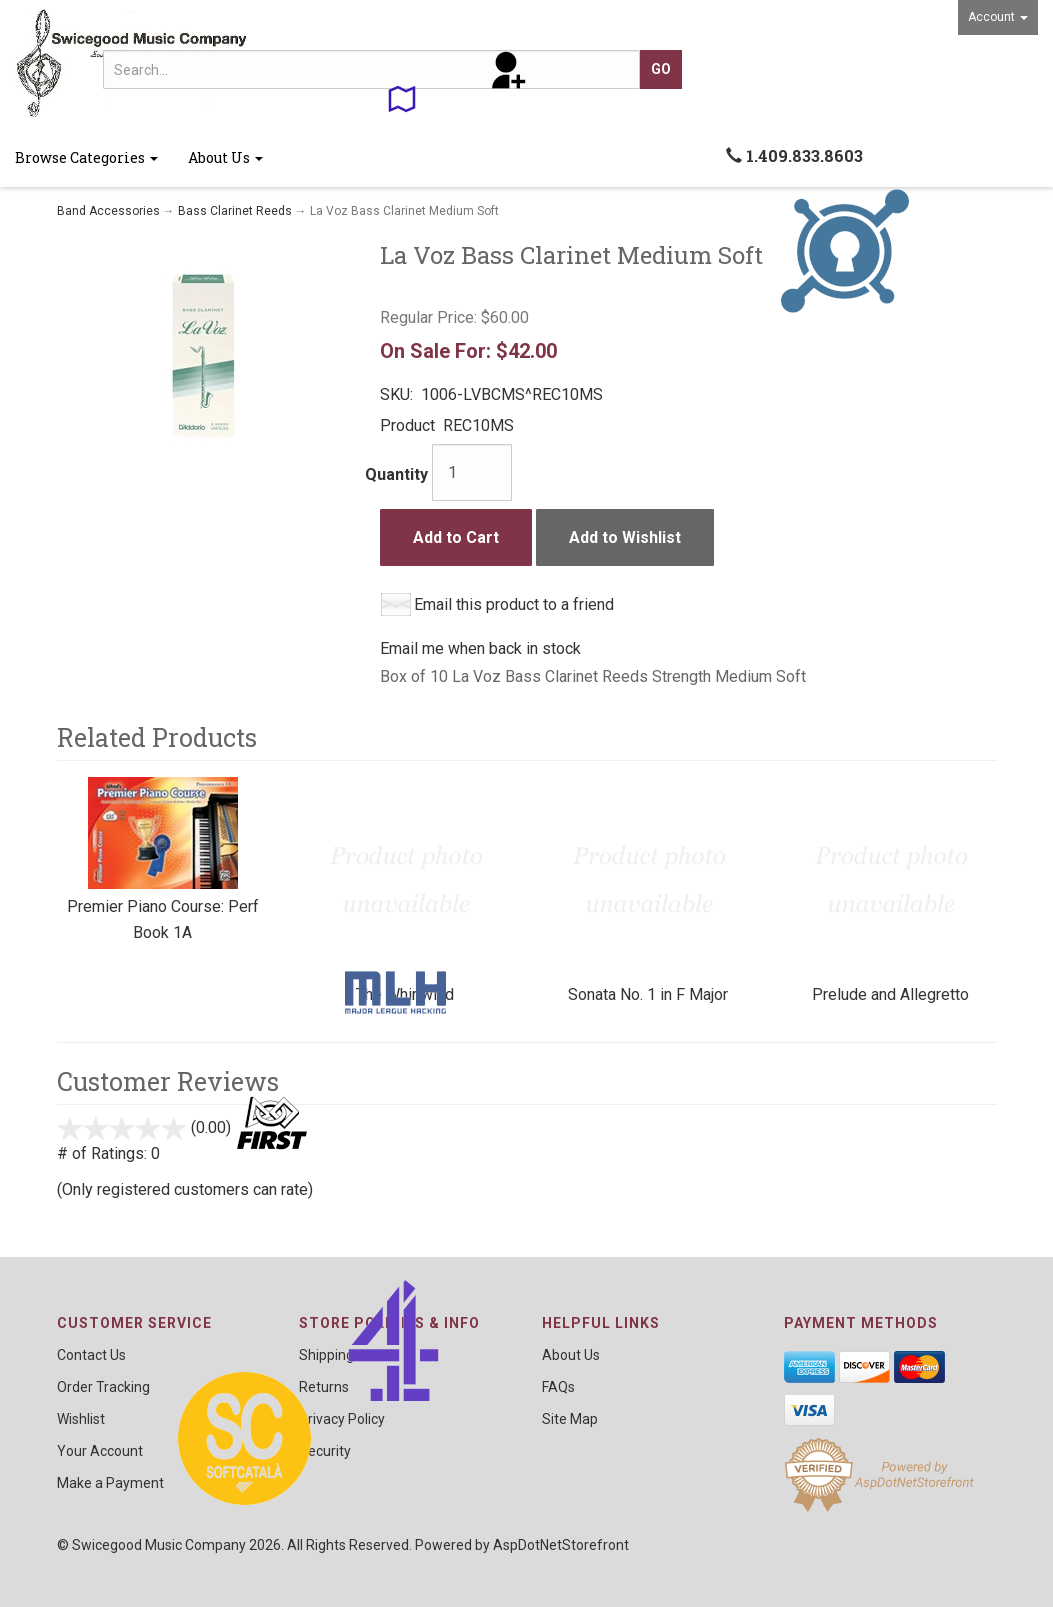 The width and height of the screenshot is (1053, 1607). What do you see at coordinates (845, 251) in the screenshot?
I see `keycdn content delivery network logo` at bounding box center [845, 251].